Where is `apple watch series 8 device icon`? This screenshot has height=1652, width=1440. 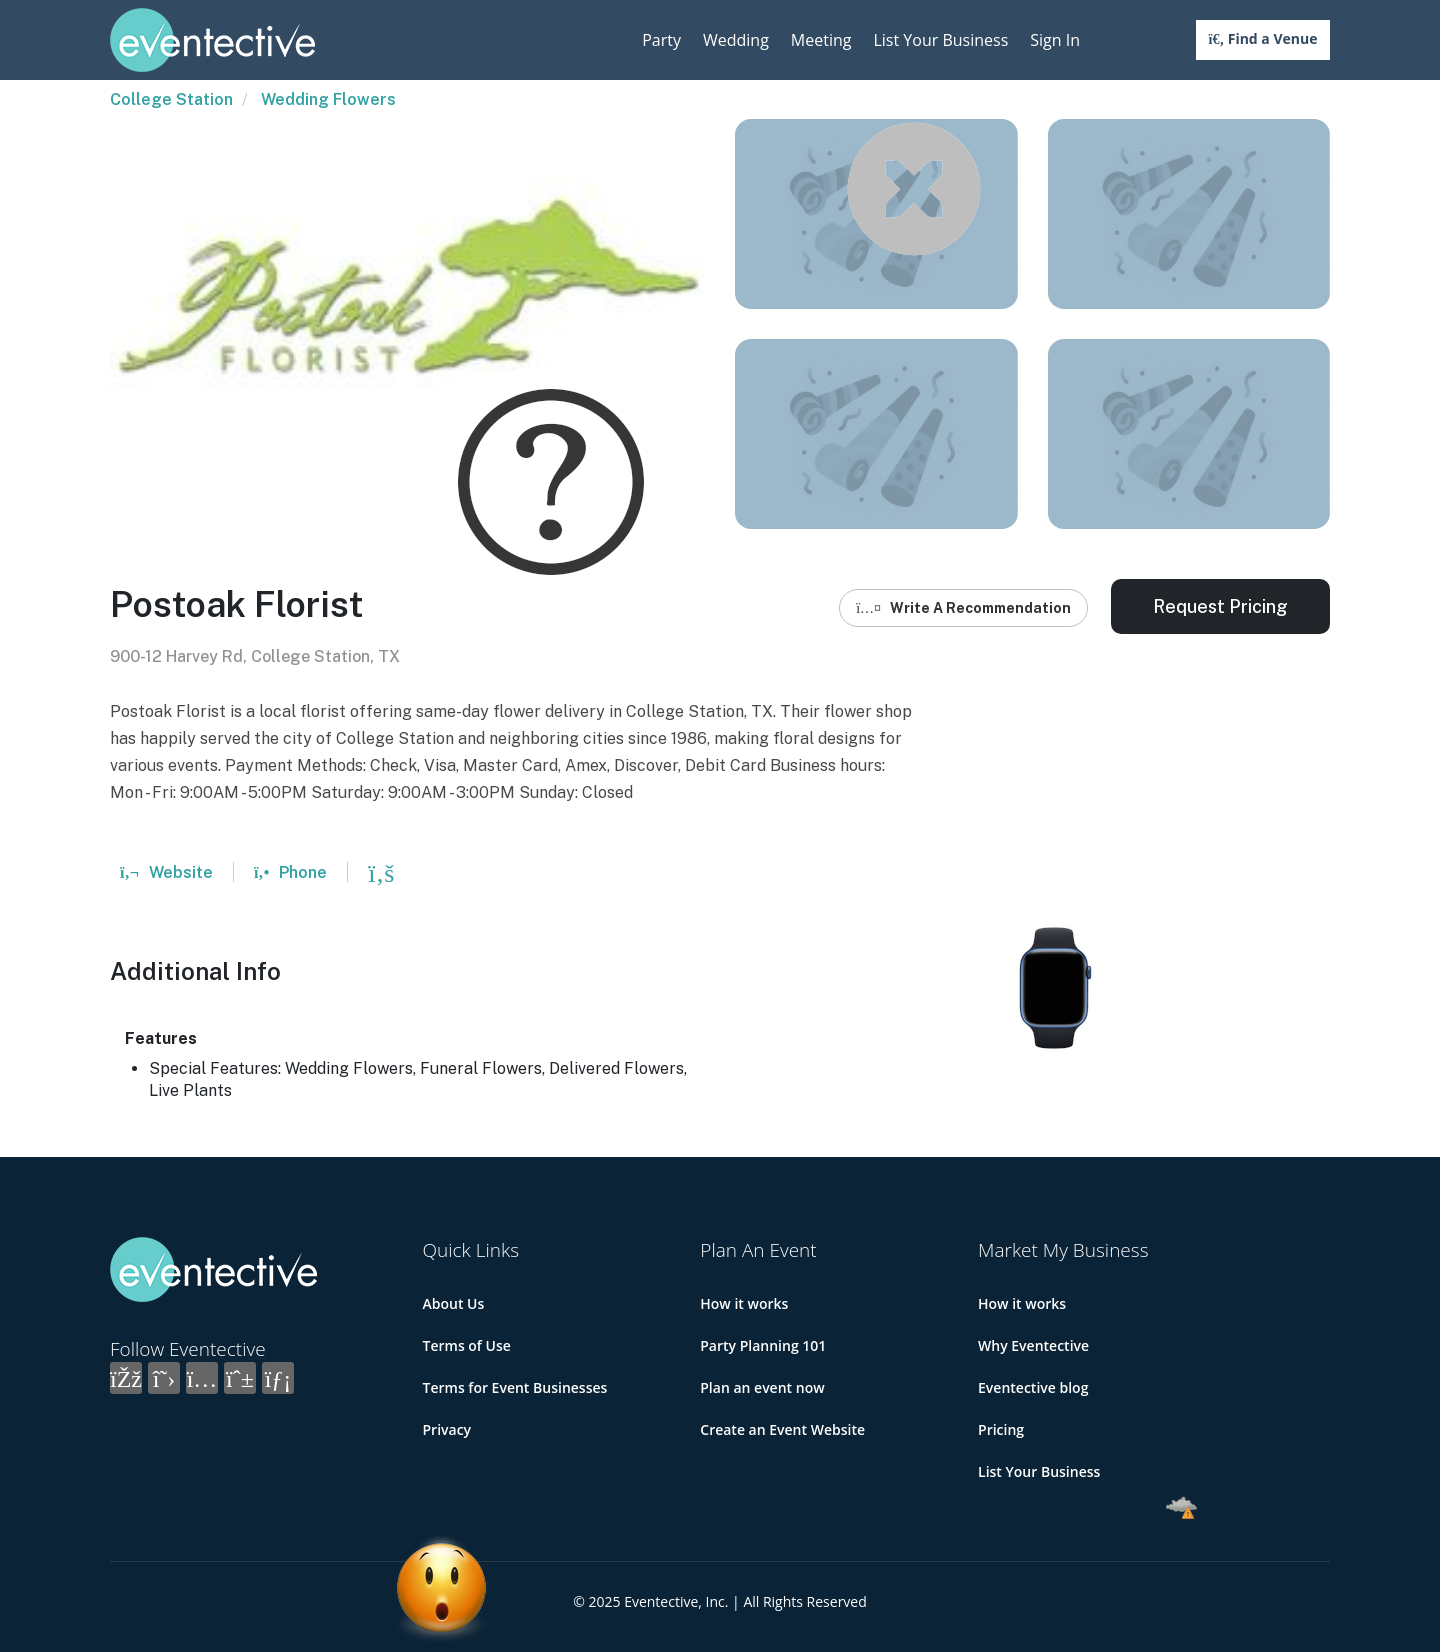
apple watch series 8 device icon is located at coordinates (1054, 988).